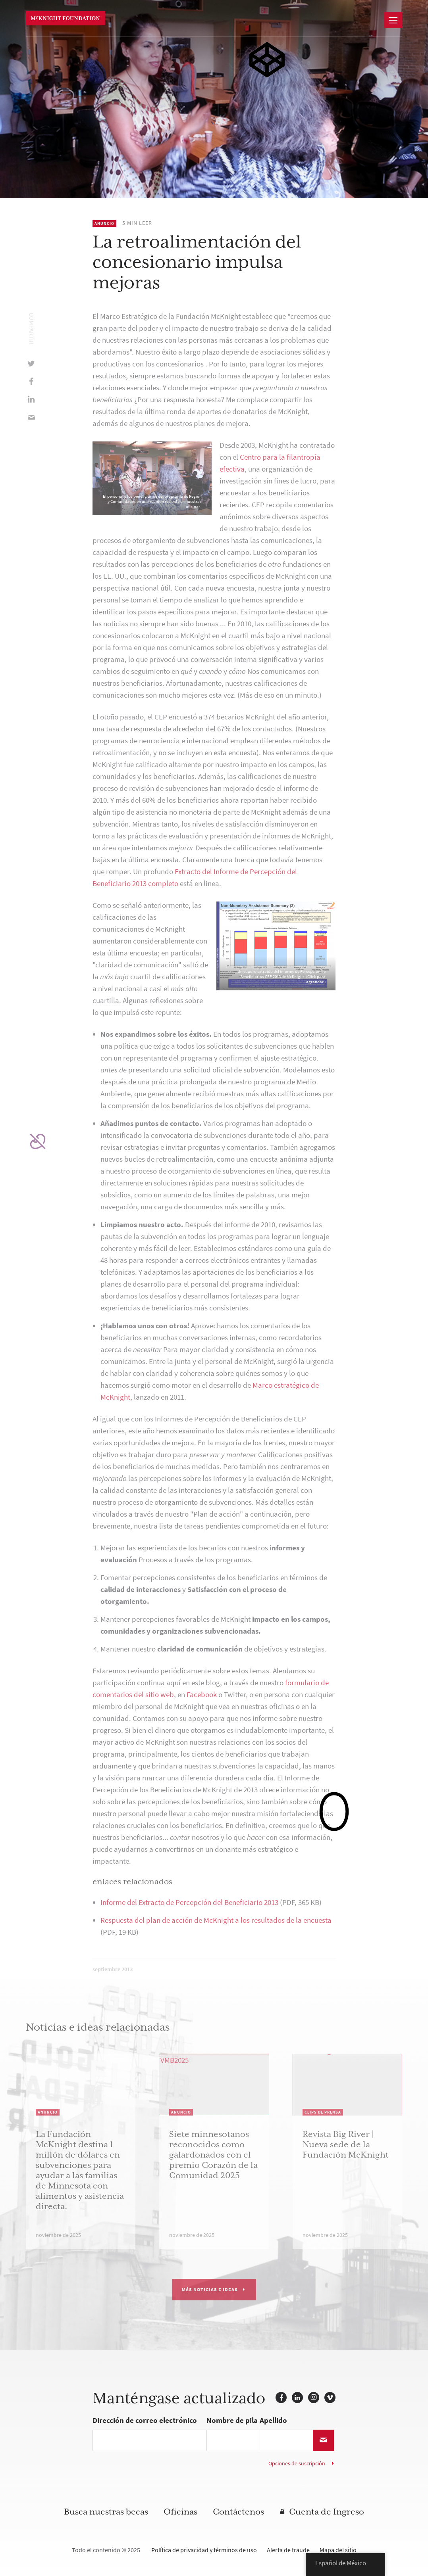 This screenshot has height=2576, width=428. What do you see at coordinates (267, 59) in the screenshot?
I see `open CodePen website` at bounding box center [267, 59].